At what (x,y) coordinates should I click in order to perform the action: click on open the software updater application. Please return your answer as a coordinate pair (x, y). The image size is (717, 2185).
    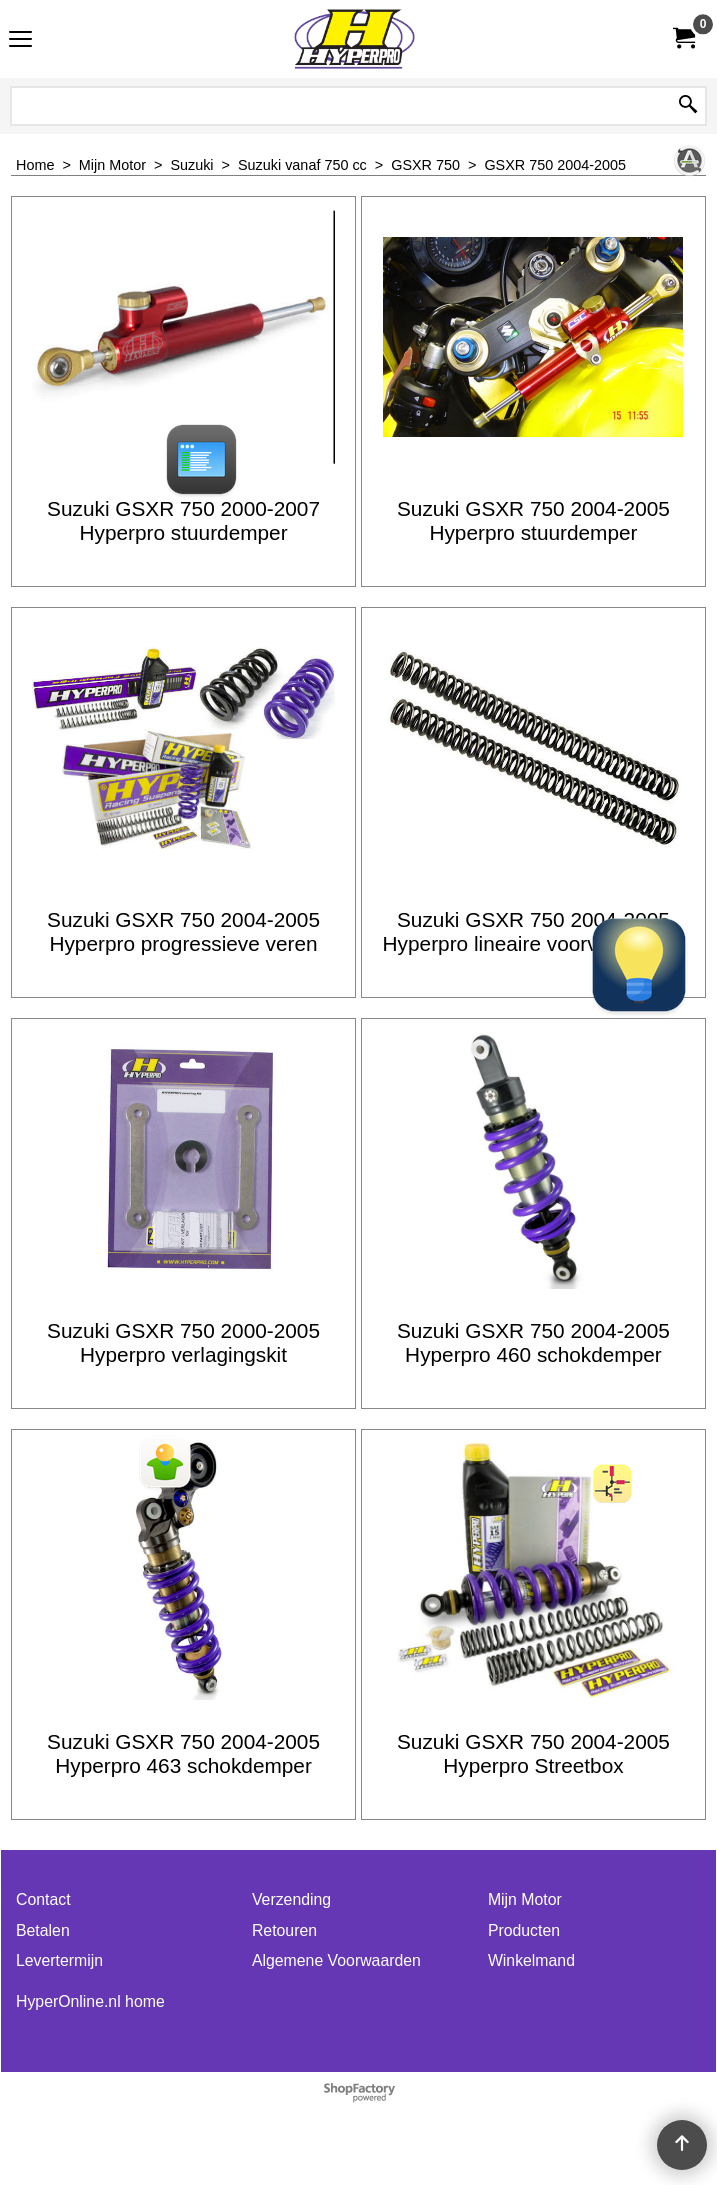
    Looking at the image, I should click on (689, 160).